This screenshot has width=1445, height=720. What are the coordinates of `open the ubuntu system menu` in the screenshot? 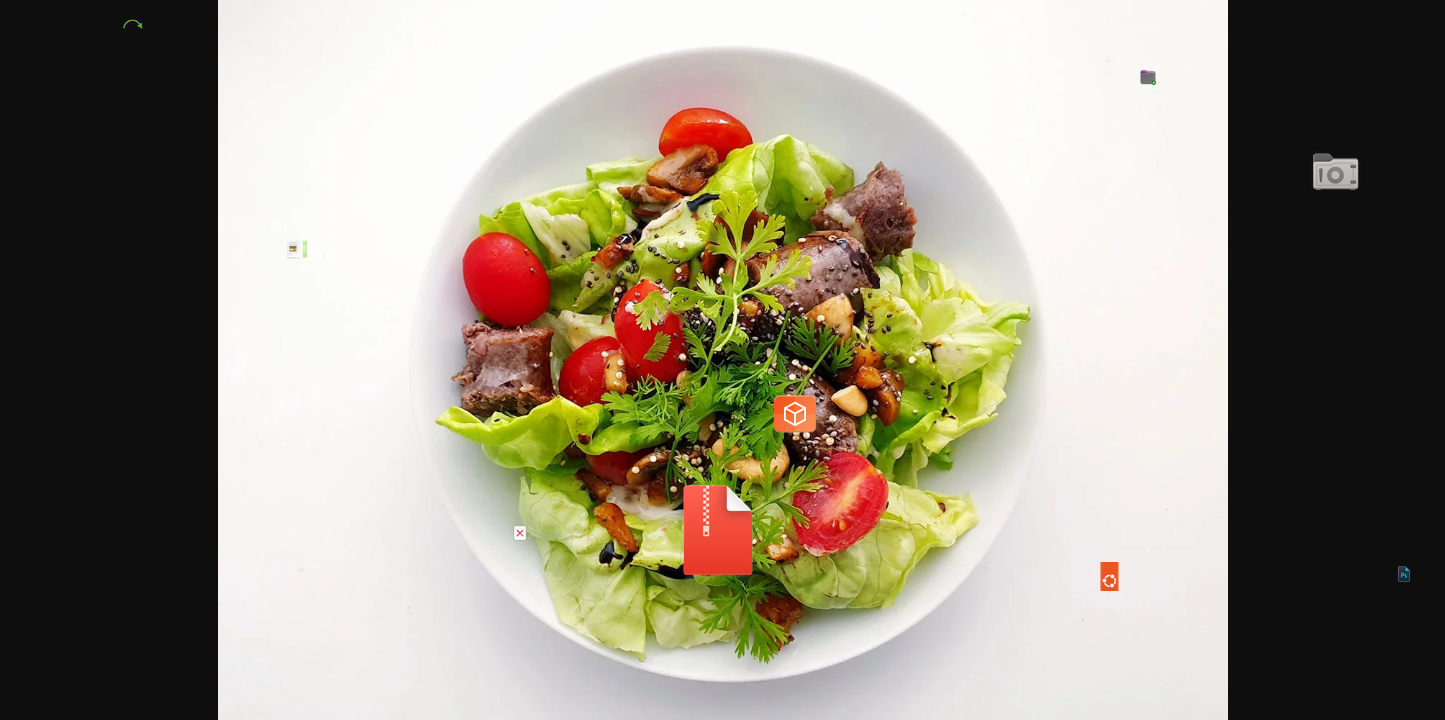 It's located at (1109, 576).